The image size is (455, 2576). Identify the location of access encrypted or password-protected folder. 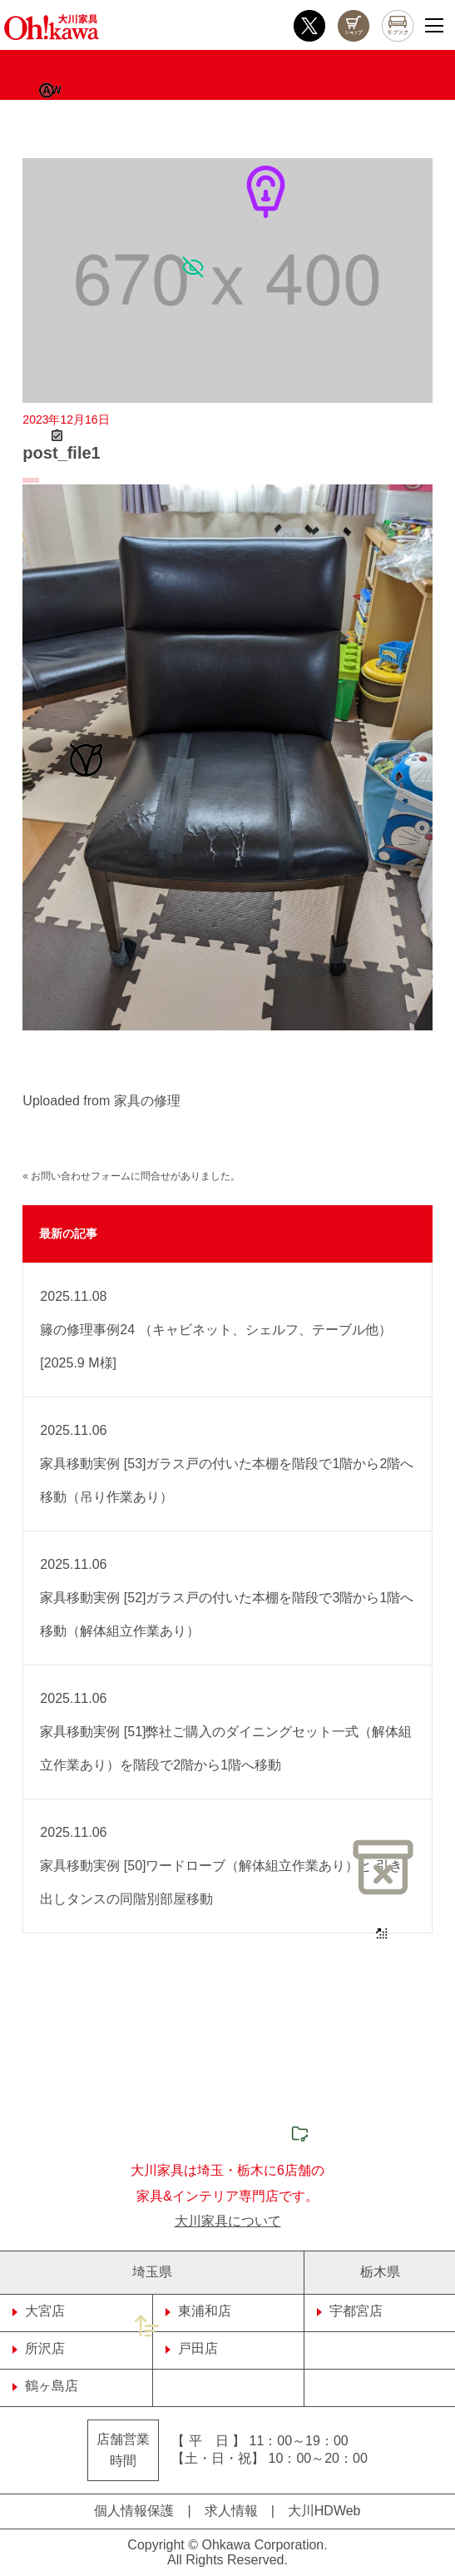
(299, 2133).